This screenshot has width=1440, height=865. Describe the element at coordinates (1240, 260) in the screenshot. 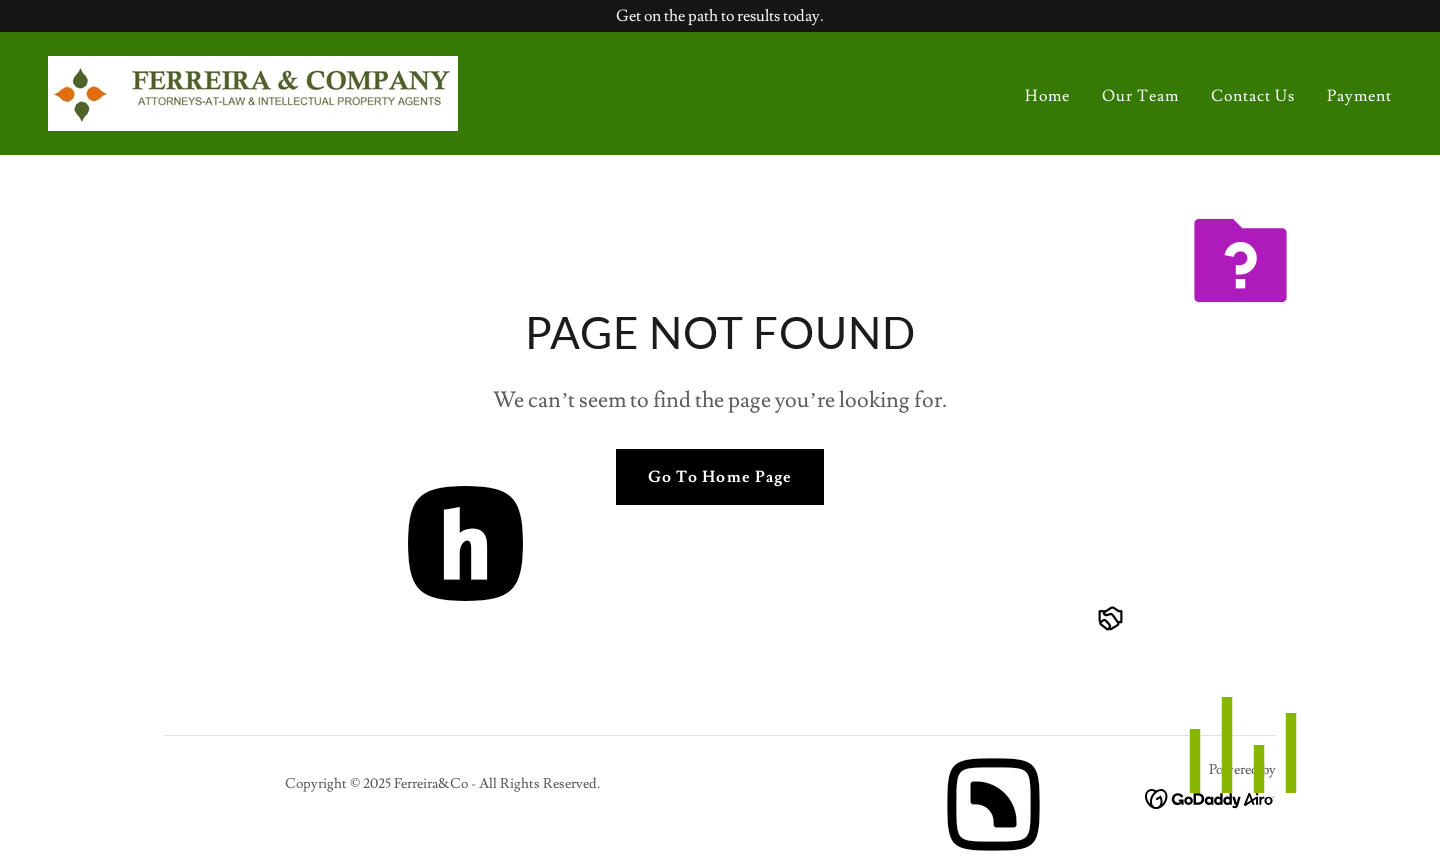

I see `folder with unknown or unrecognized contents` at that location.